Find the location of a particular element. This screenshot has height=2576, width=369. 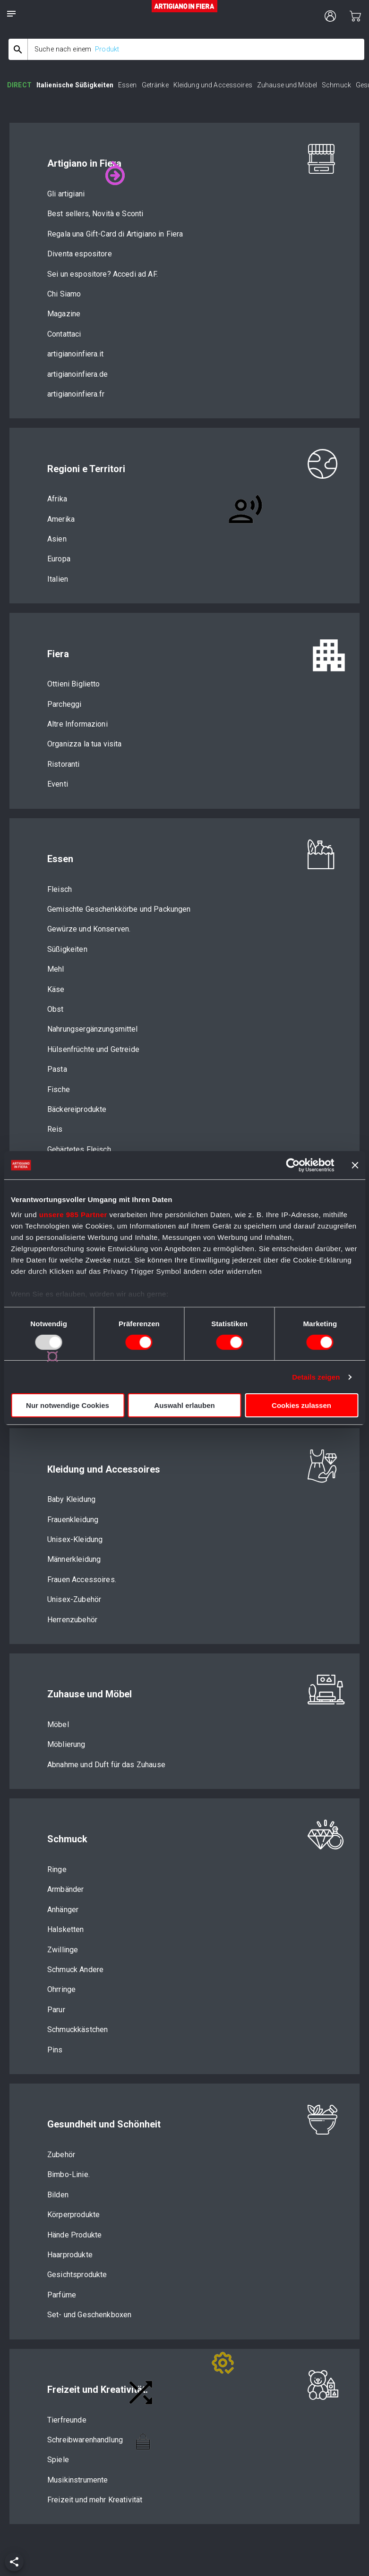

shuffle playlist or queue is located at coordinates (140, 2392).